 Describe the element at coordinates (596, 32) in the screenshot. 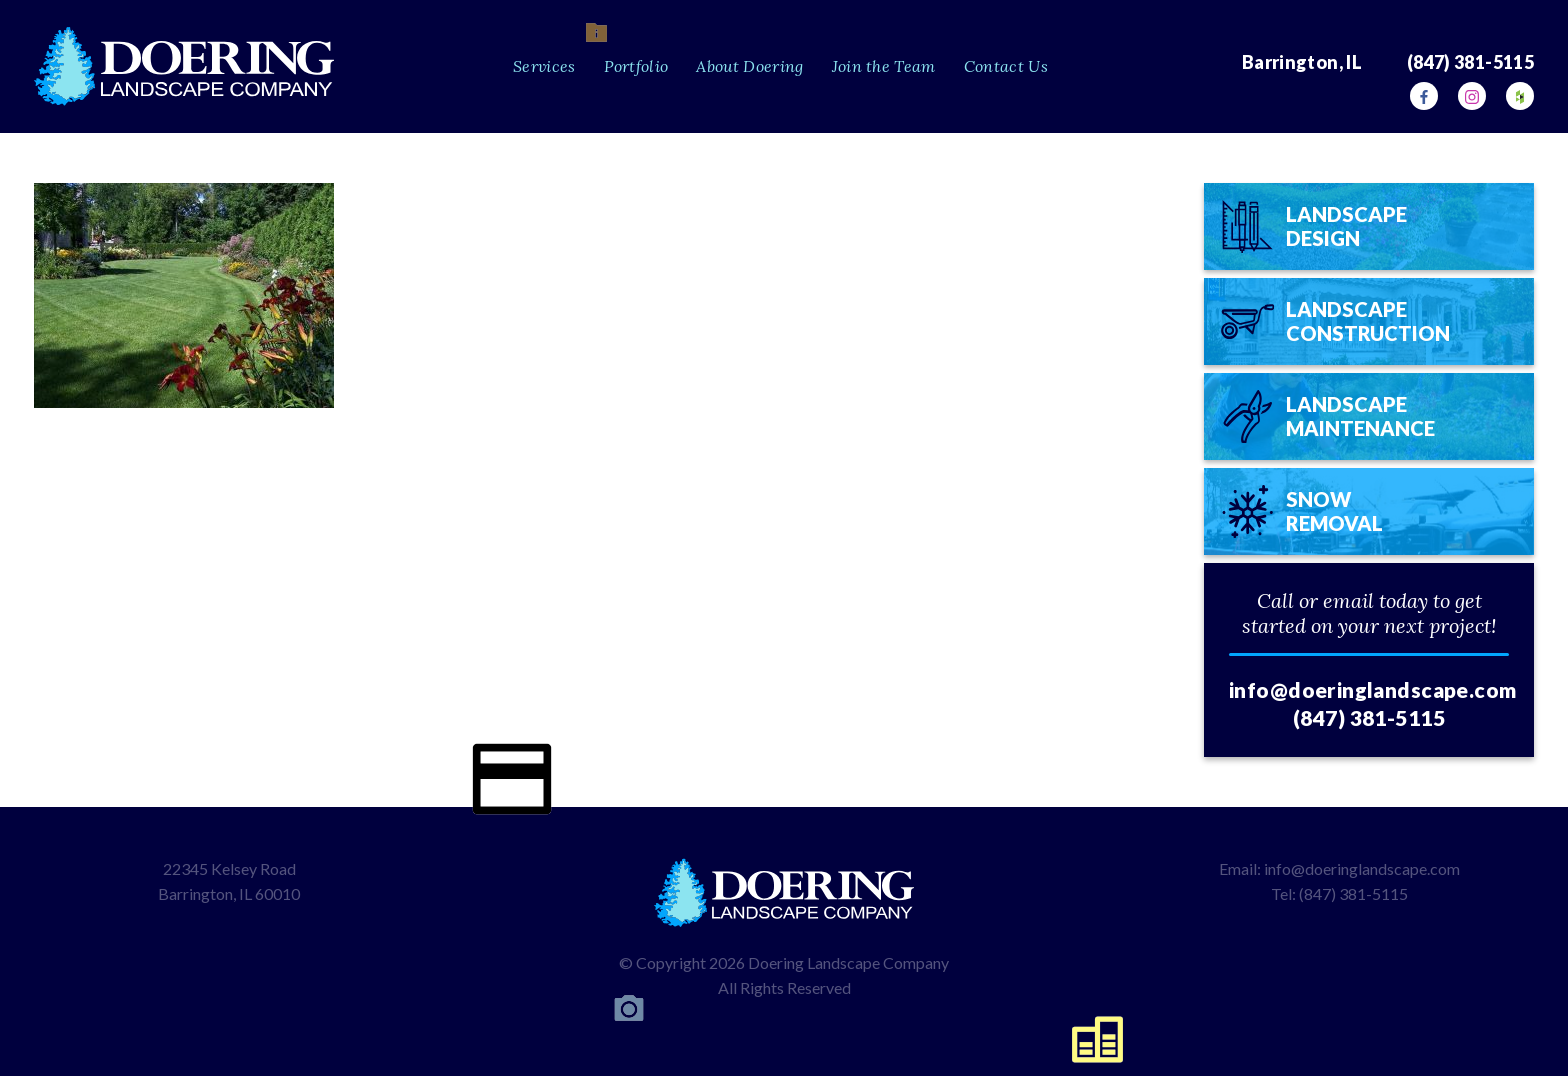

I see `view folder details or properties` at that location.